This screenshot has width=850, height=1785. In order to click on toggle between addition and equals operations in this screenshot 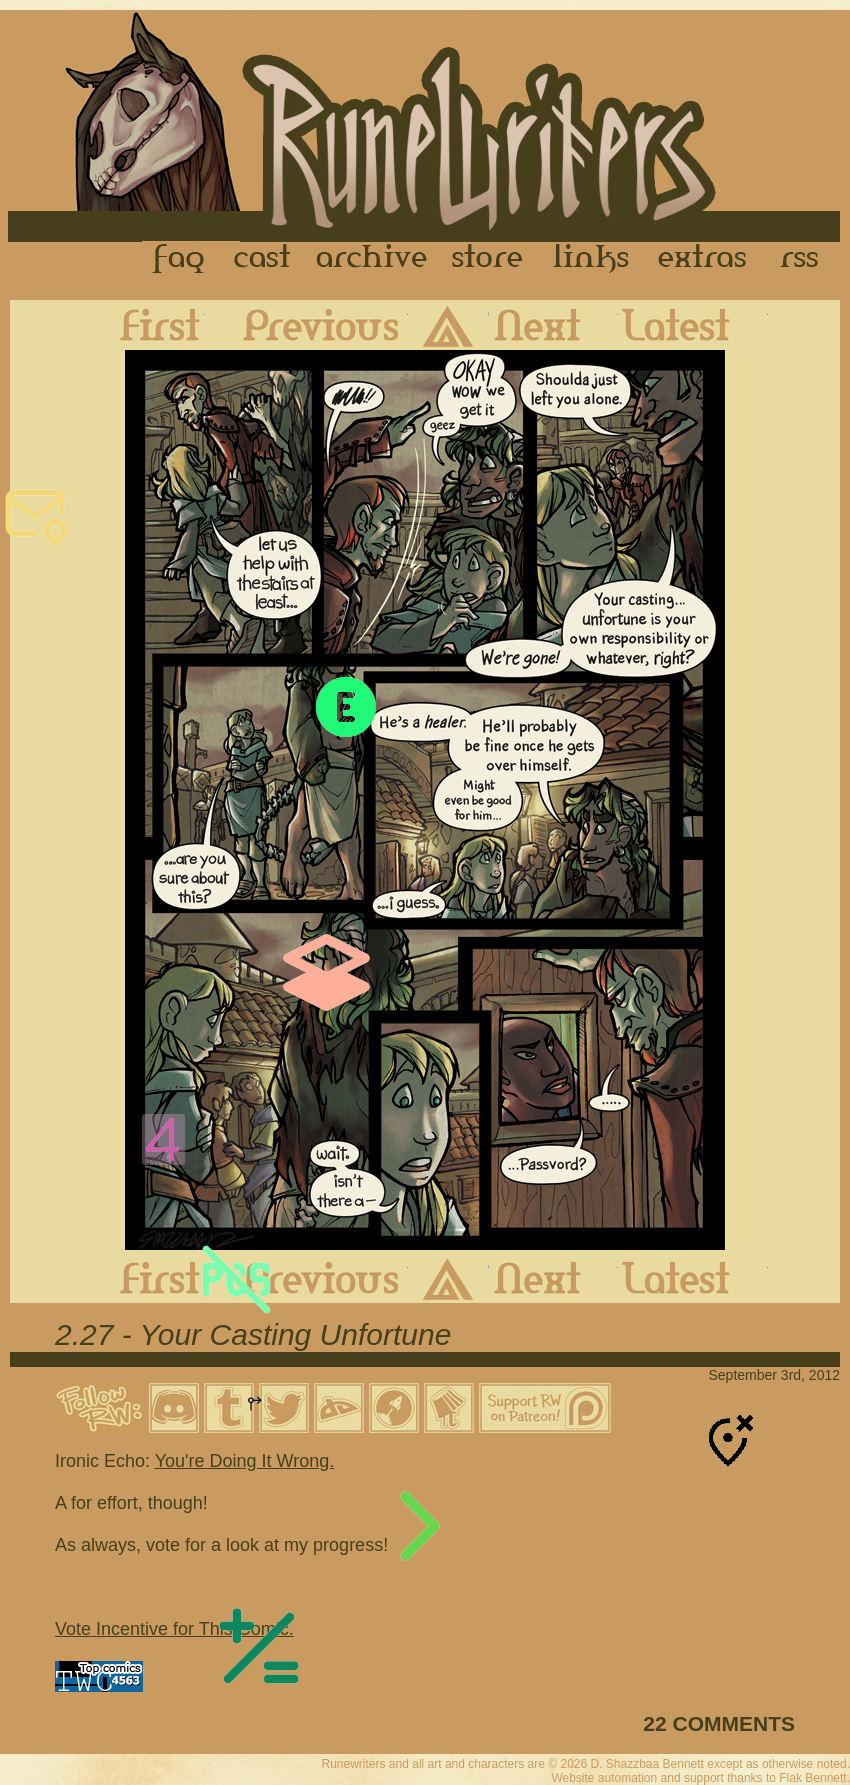, I will do `click(259, 1648)`.